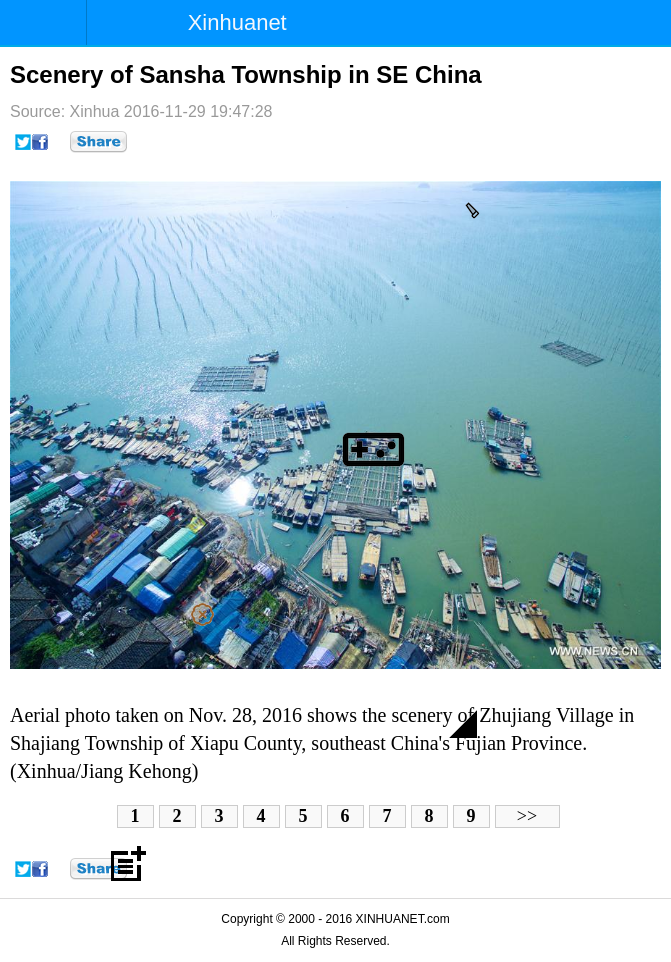  Describe the element at coordinates (373, 449) in the screenshot. I see `access games or gaming features` at that location.